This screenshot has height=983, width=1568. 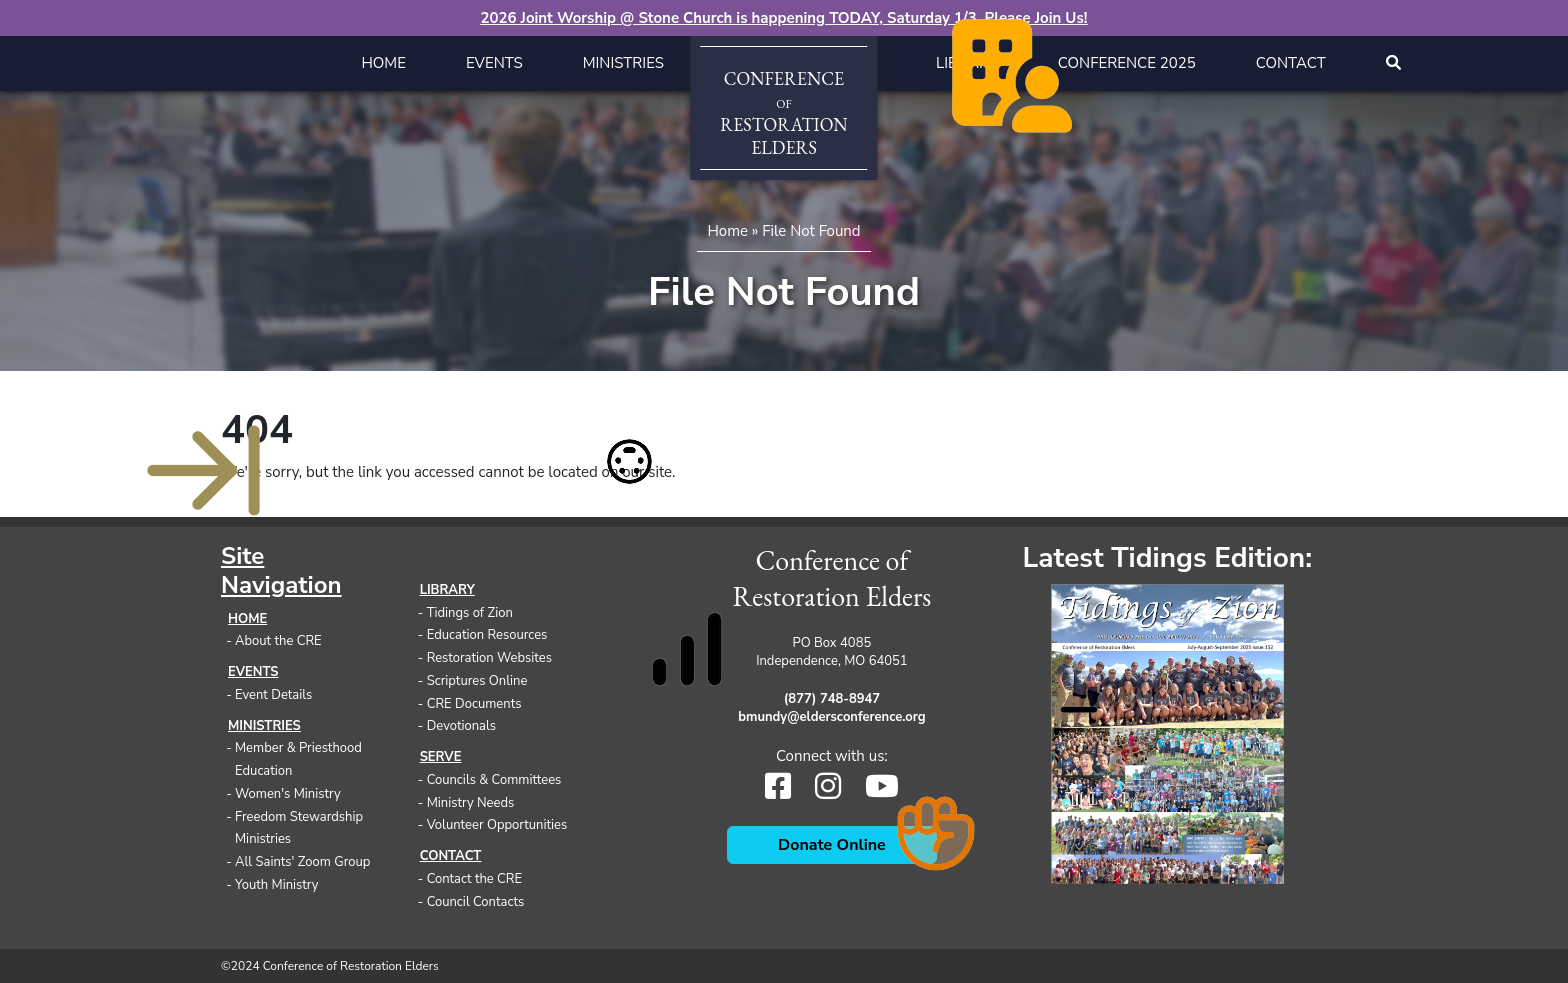 I want to click on configure s-video input settings, so click(x=629, y=461).